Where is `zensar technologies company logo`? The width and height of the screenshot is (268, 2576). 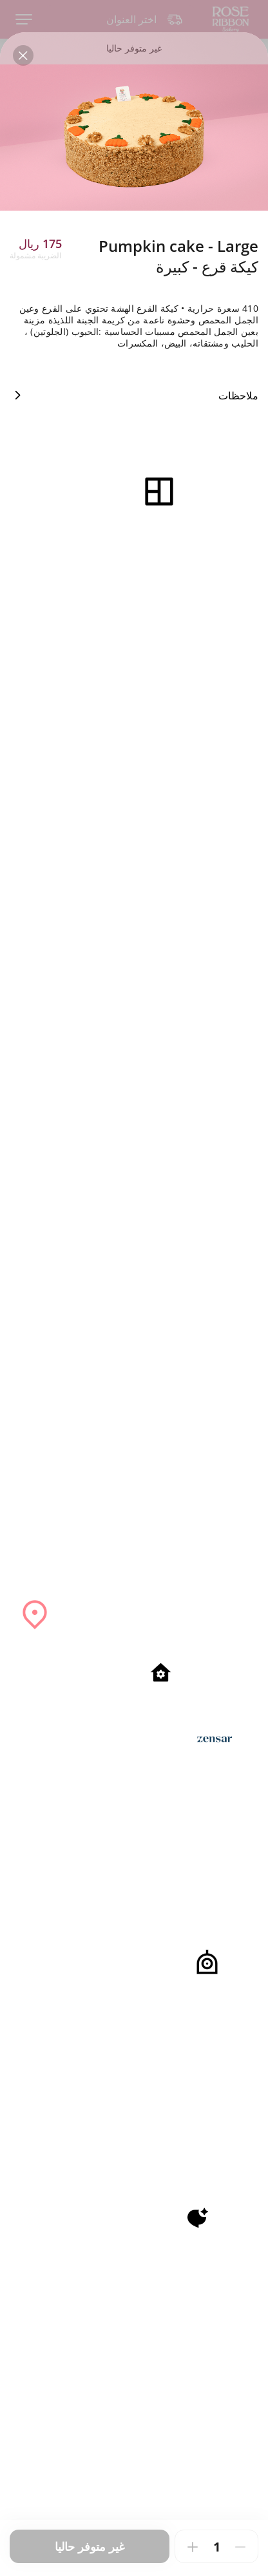 zensar technologies company logo is located at coordinates (215, 1739).